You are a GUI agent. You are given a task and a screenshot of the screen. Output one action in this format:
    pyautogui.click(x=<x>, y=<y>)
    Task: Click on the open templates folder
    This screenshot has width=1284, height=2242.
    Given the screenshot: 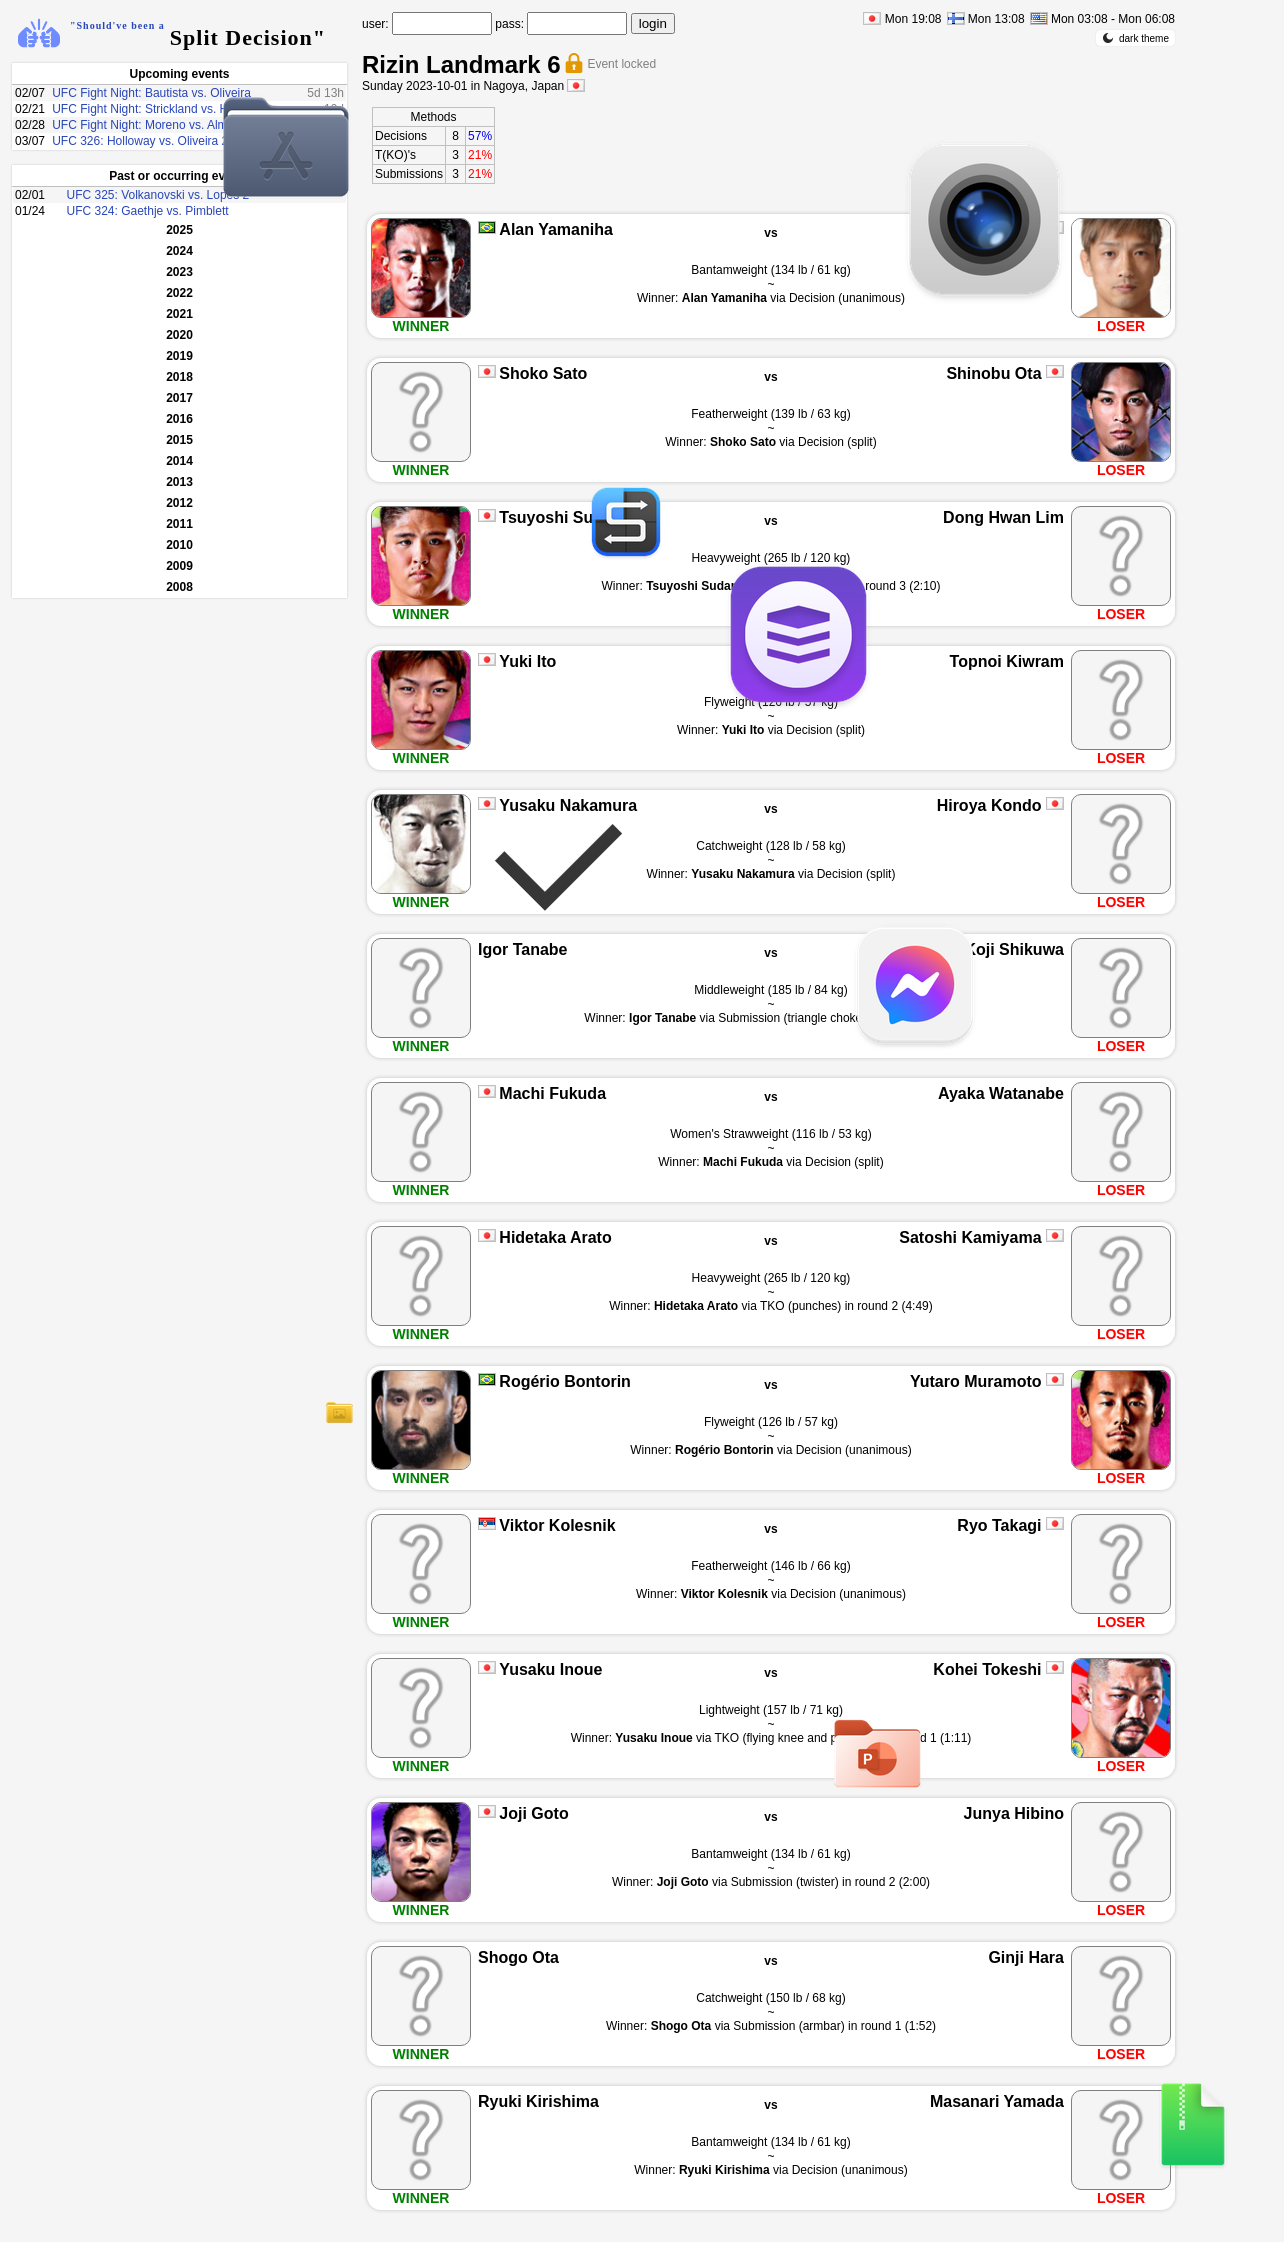 What is the action you would take?
    pyautogui.click(x=286, y=147)
    